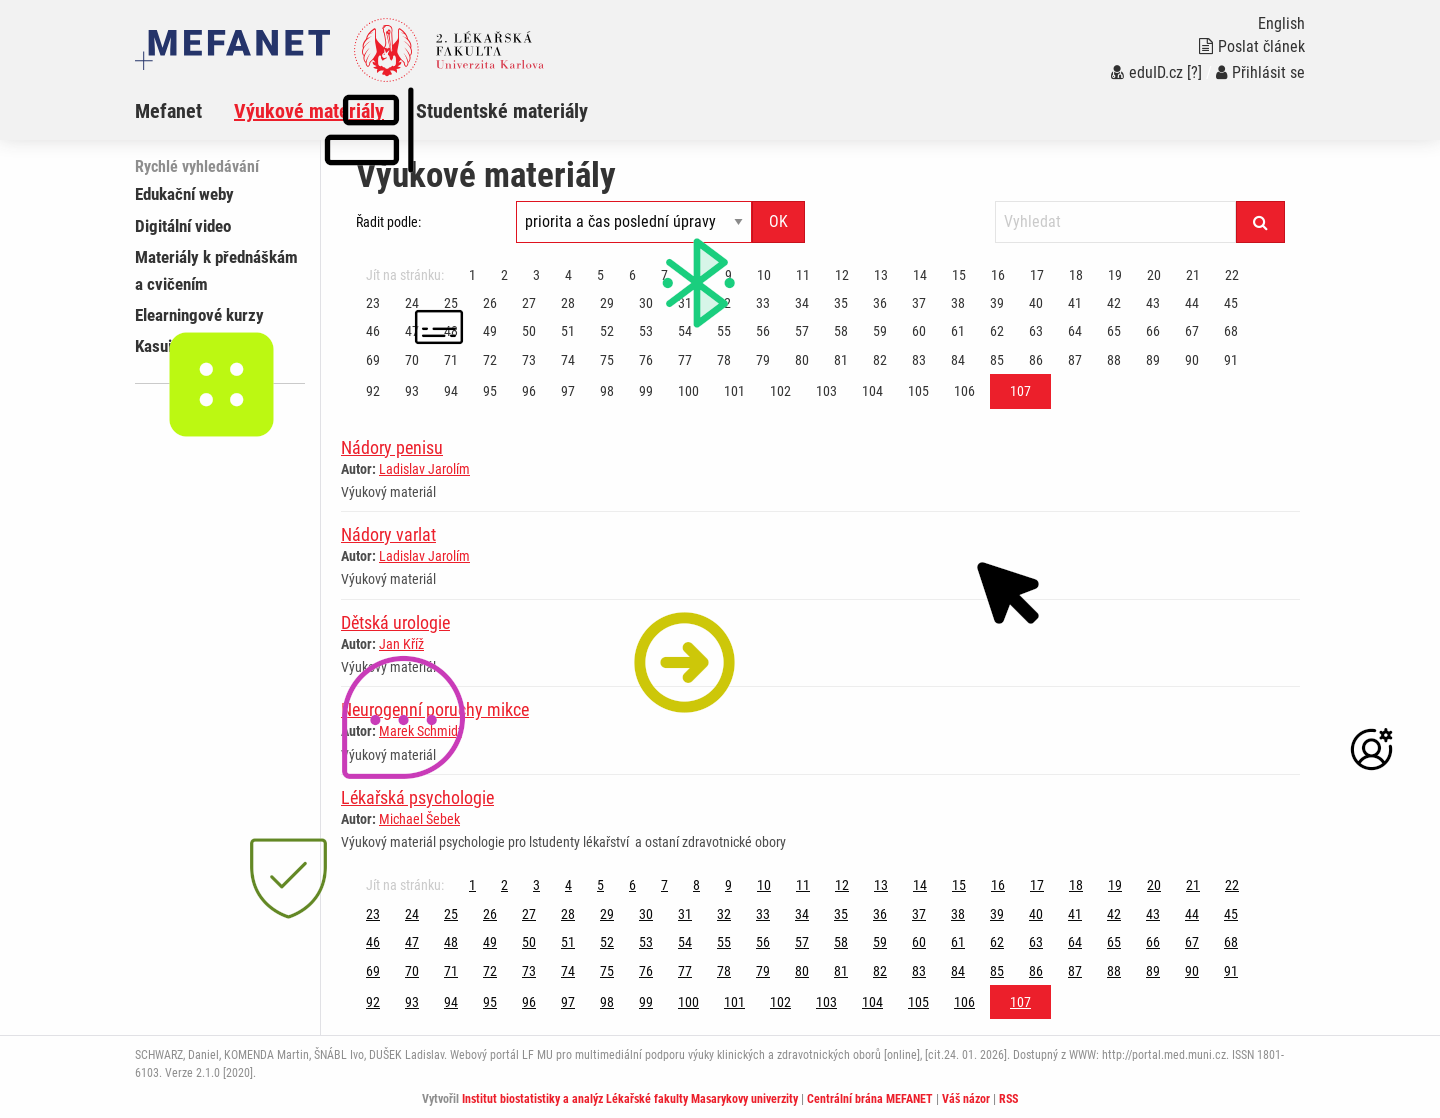 The height and width of the screenshot is (1118, 1440). I want to click on roll a random number or generate a random result, so click(221, 384).